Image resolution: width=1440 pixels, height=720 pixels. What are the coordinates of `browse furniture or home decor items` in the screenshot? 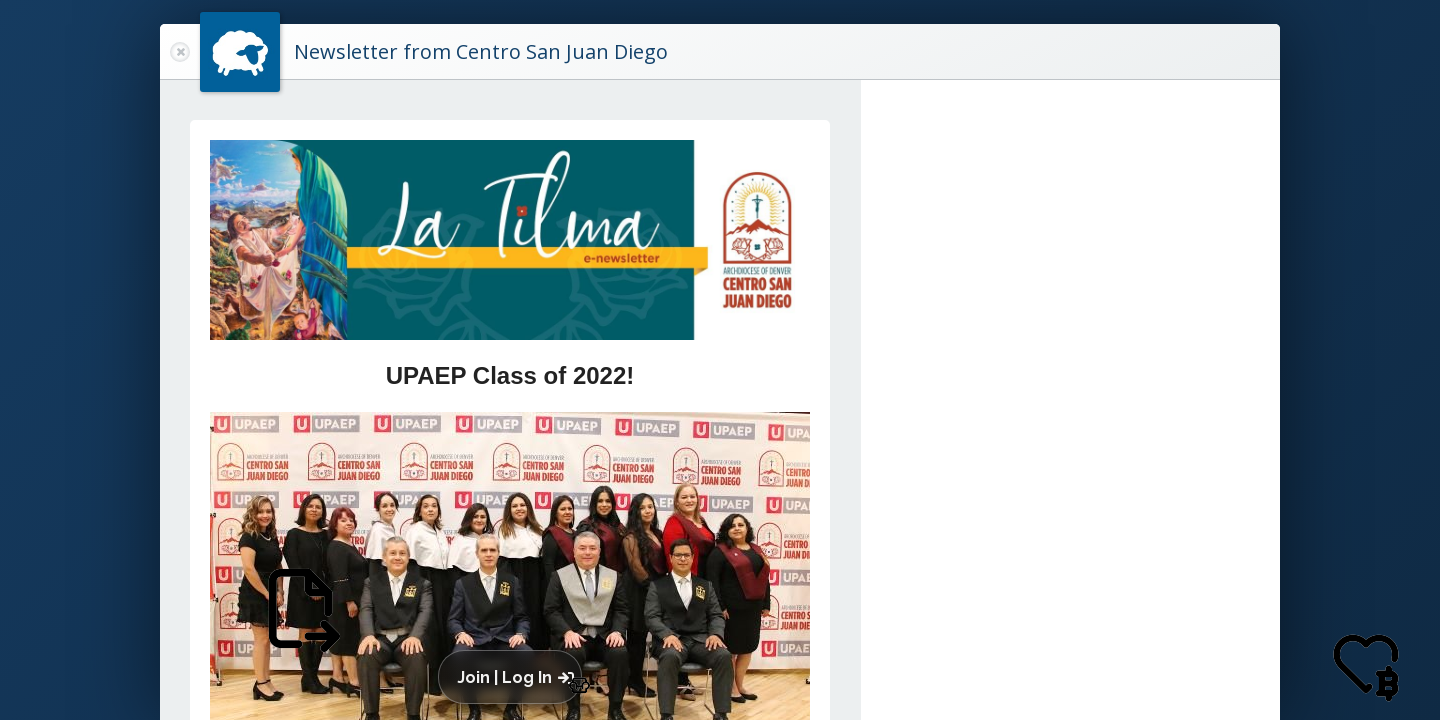 It's located at (579, 685).